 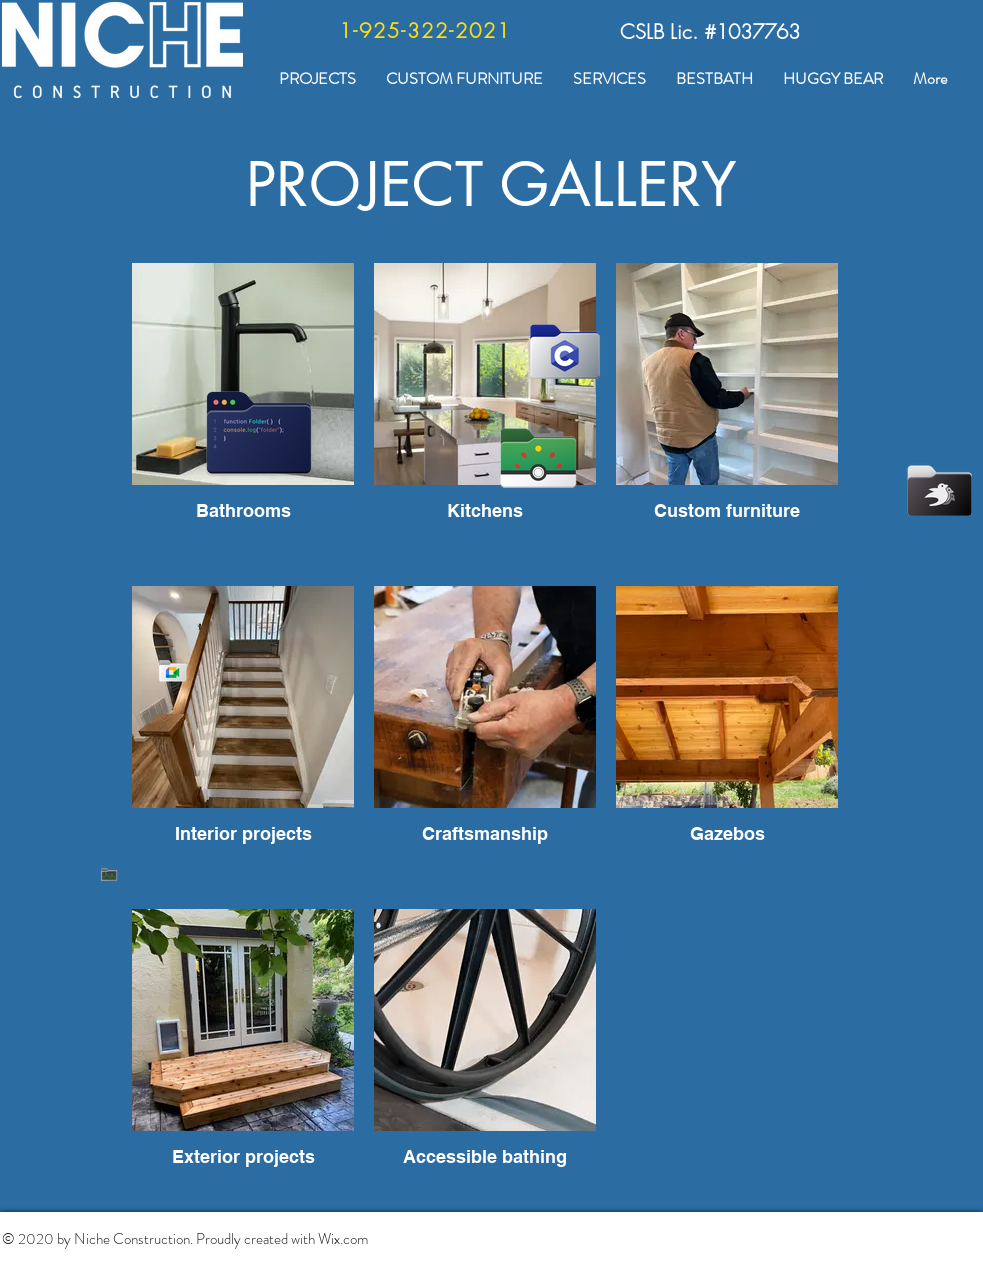 I want to click on open pokémon friend ball themed folder, so click(x=538, y=460).